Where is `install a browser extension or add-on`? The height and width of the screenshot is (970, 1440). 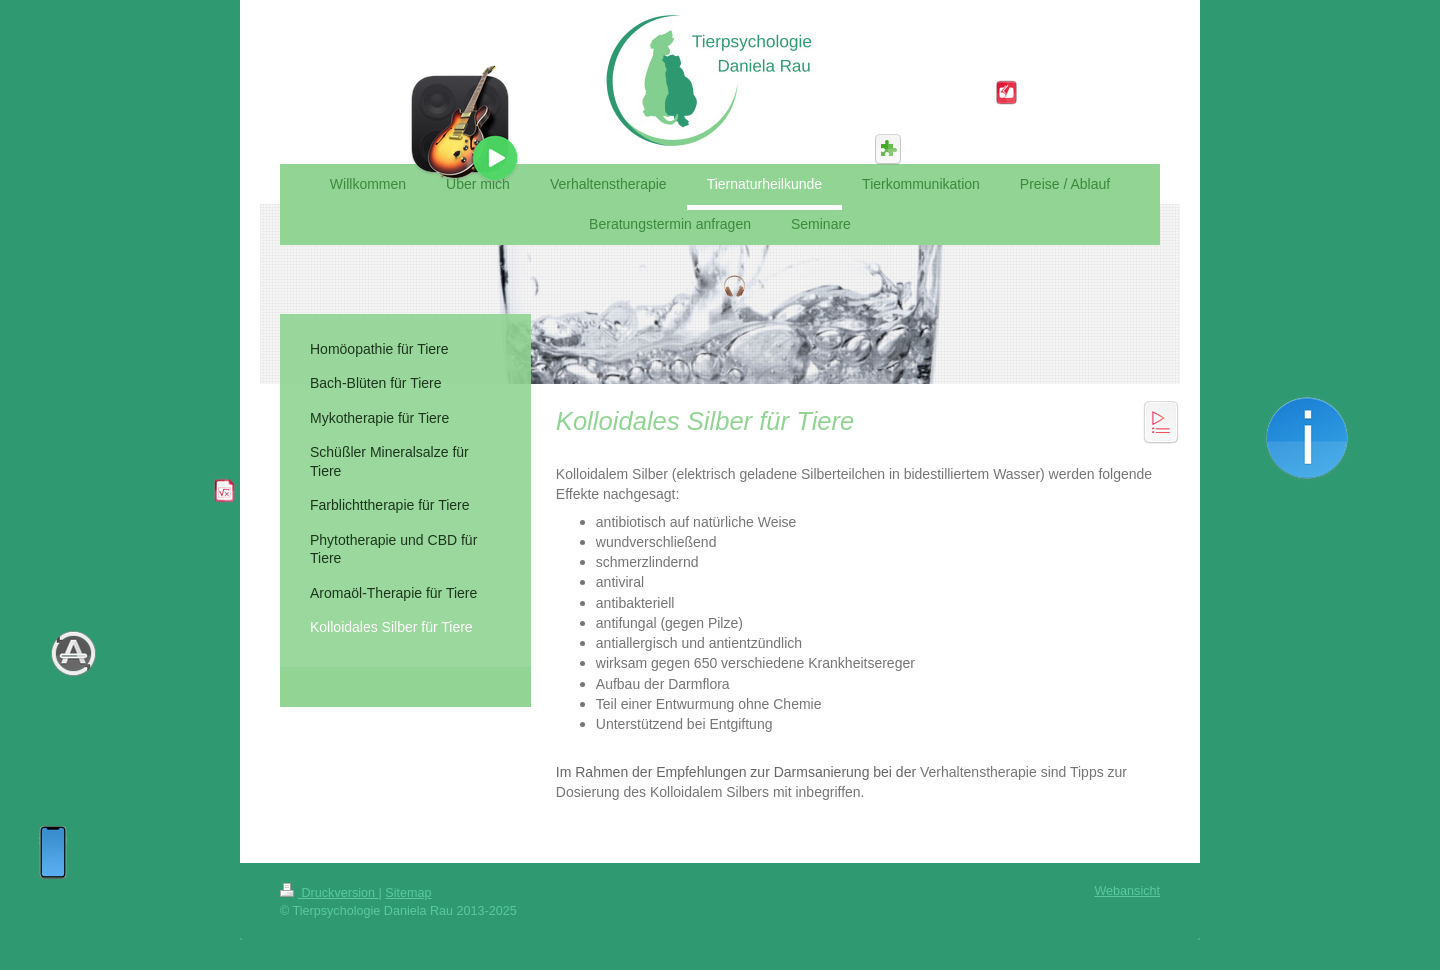
install a browser extension or add-on is located at coordinates (888, 149).